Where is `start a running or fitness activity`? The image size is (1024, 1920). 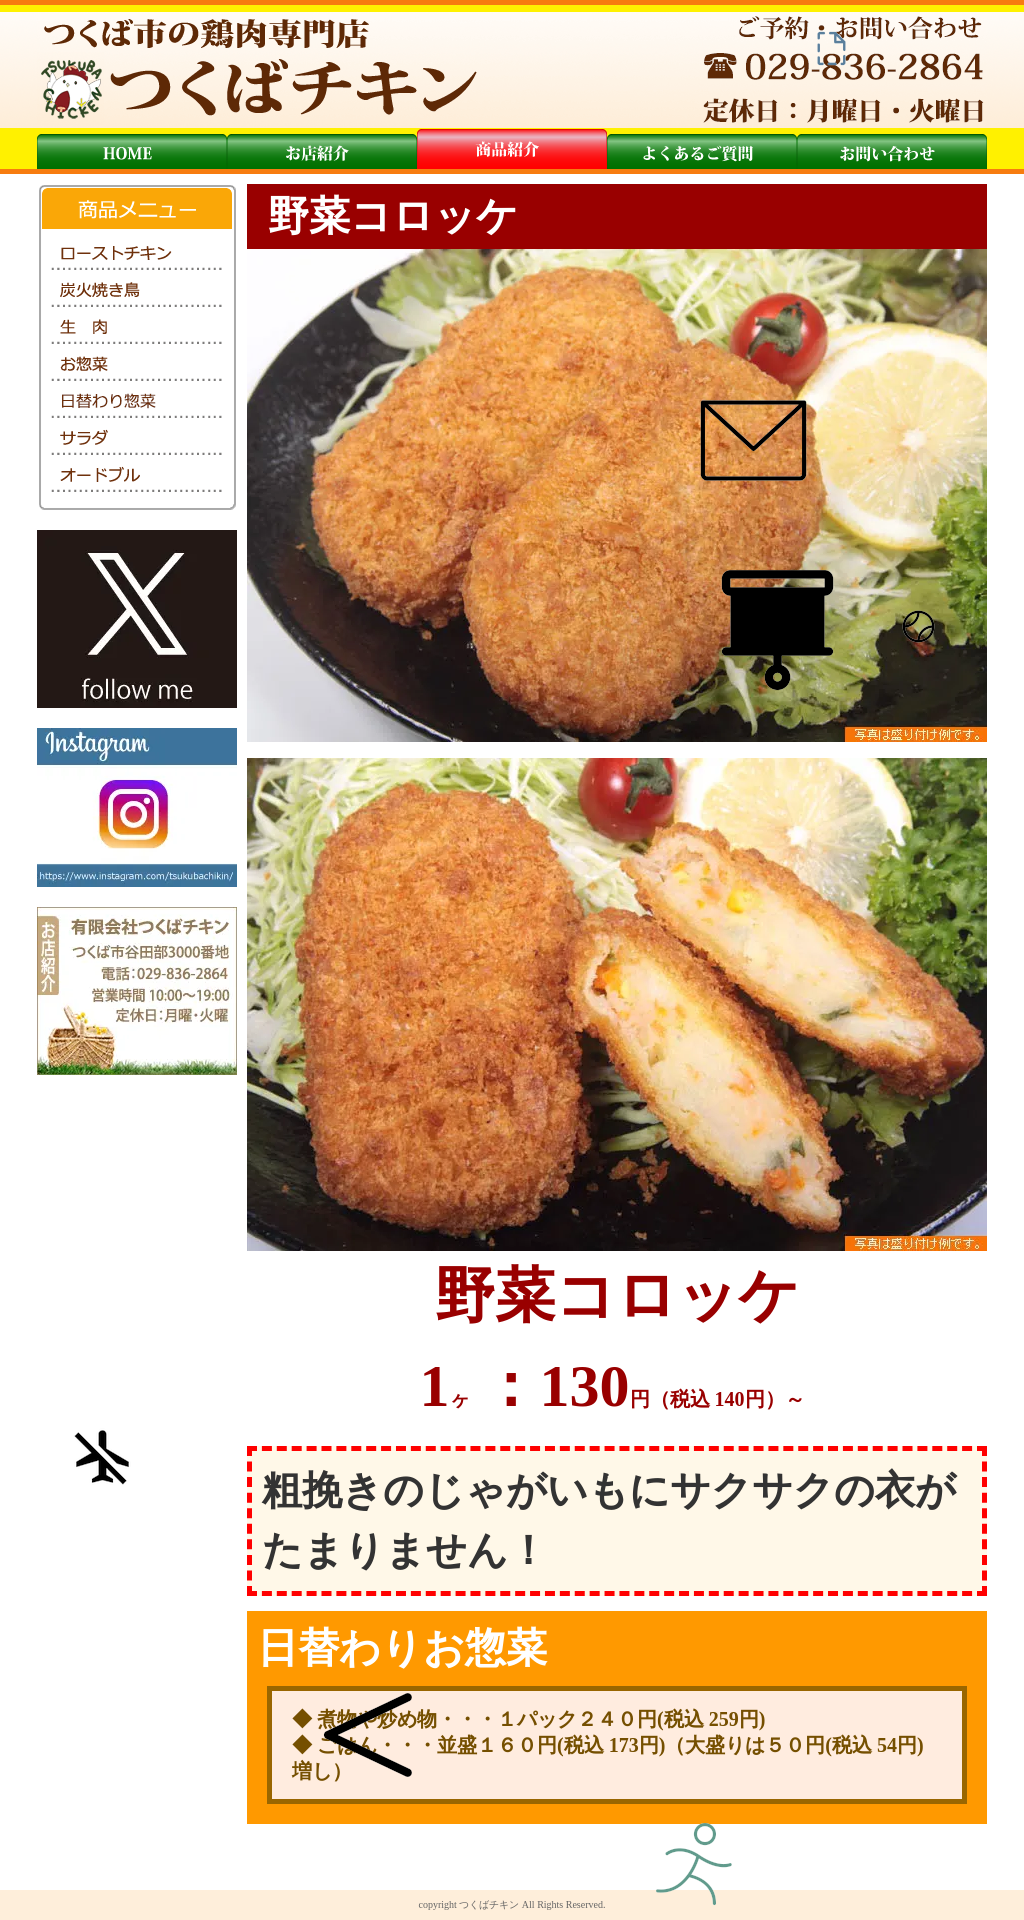 start a running or fitness activity is located at coordinates (695, 1862).